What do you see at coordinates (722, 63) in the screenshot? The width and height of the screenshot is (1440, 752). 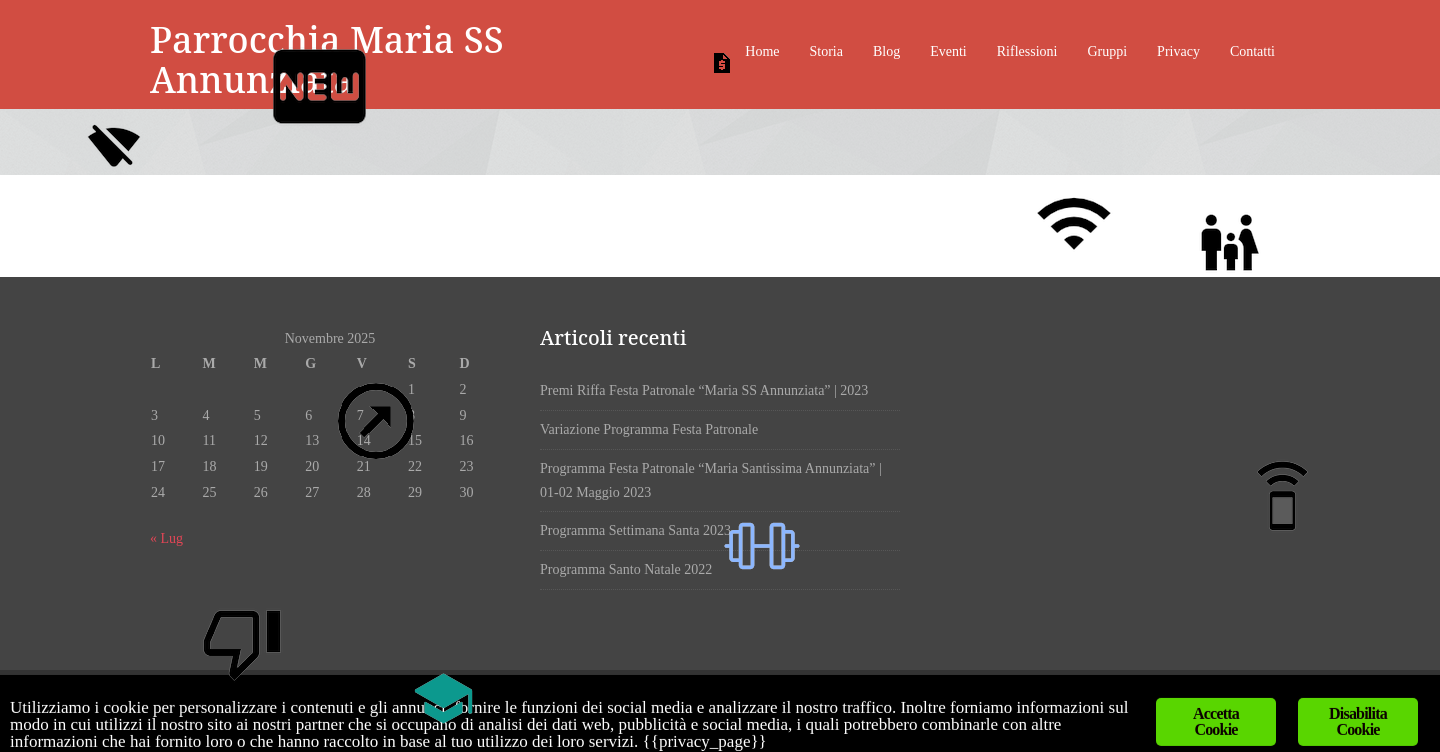 I see `request a price quote or estimate` at bounding box center [722, 63].